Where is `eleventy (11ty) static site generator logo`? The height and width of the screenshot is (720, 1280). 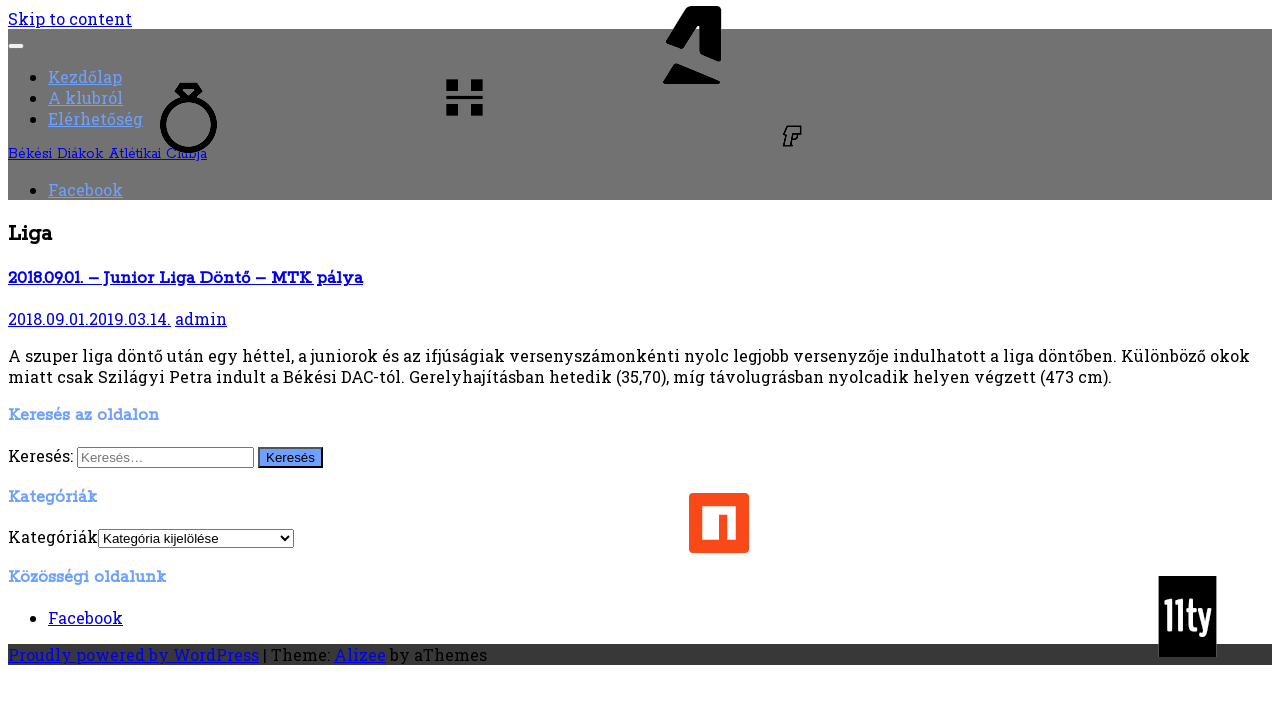 eleventy (11ty) static site generator logo is located at coordinates (1187, 616).